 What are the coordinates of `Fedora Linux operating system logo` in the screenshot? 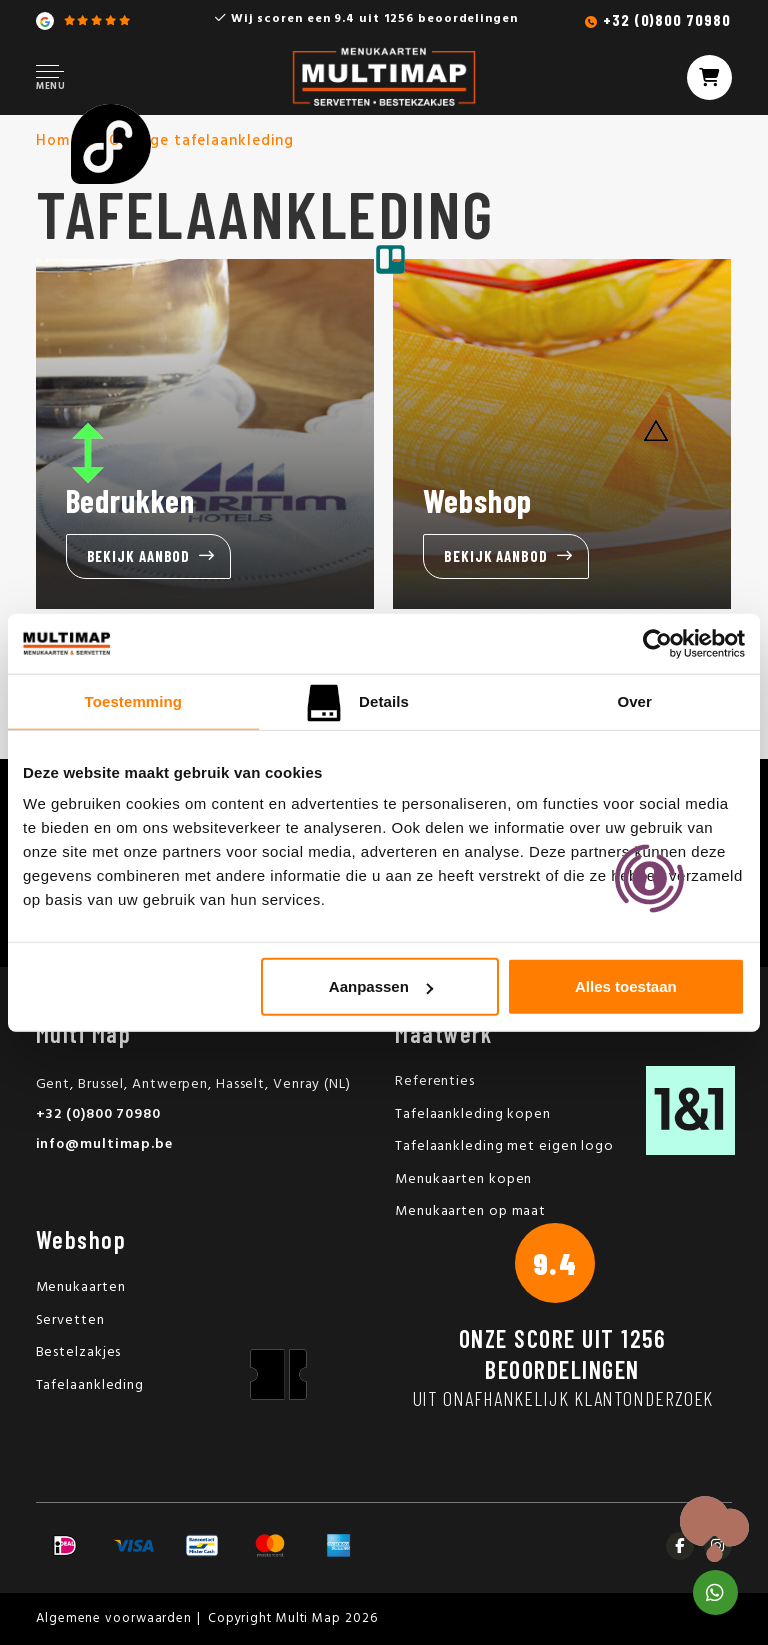 It's located at (111, 144).